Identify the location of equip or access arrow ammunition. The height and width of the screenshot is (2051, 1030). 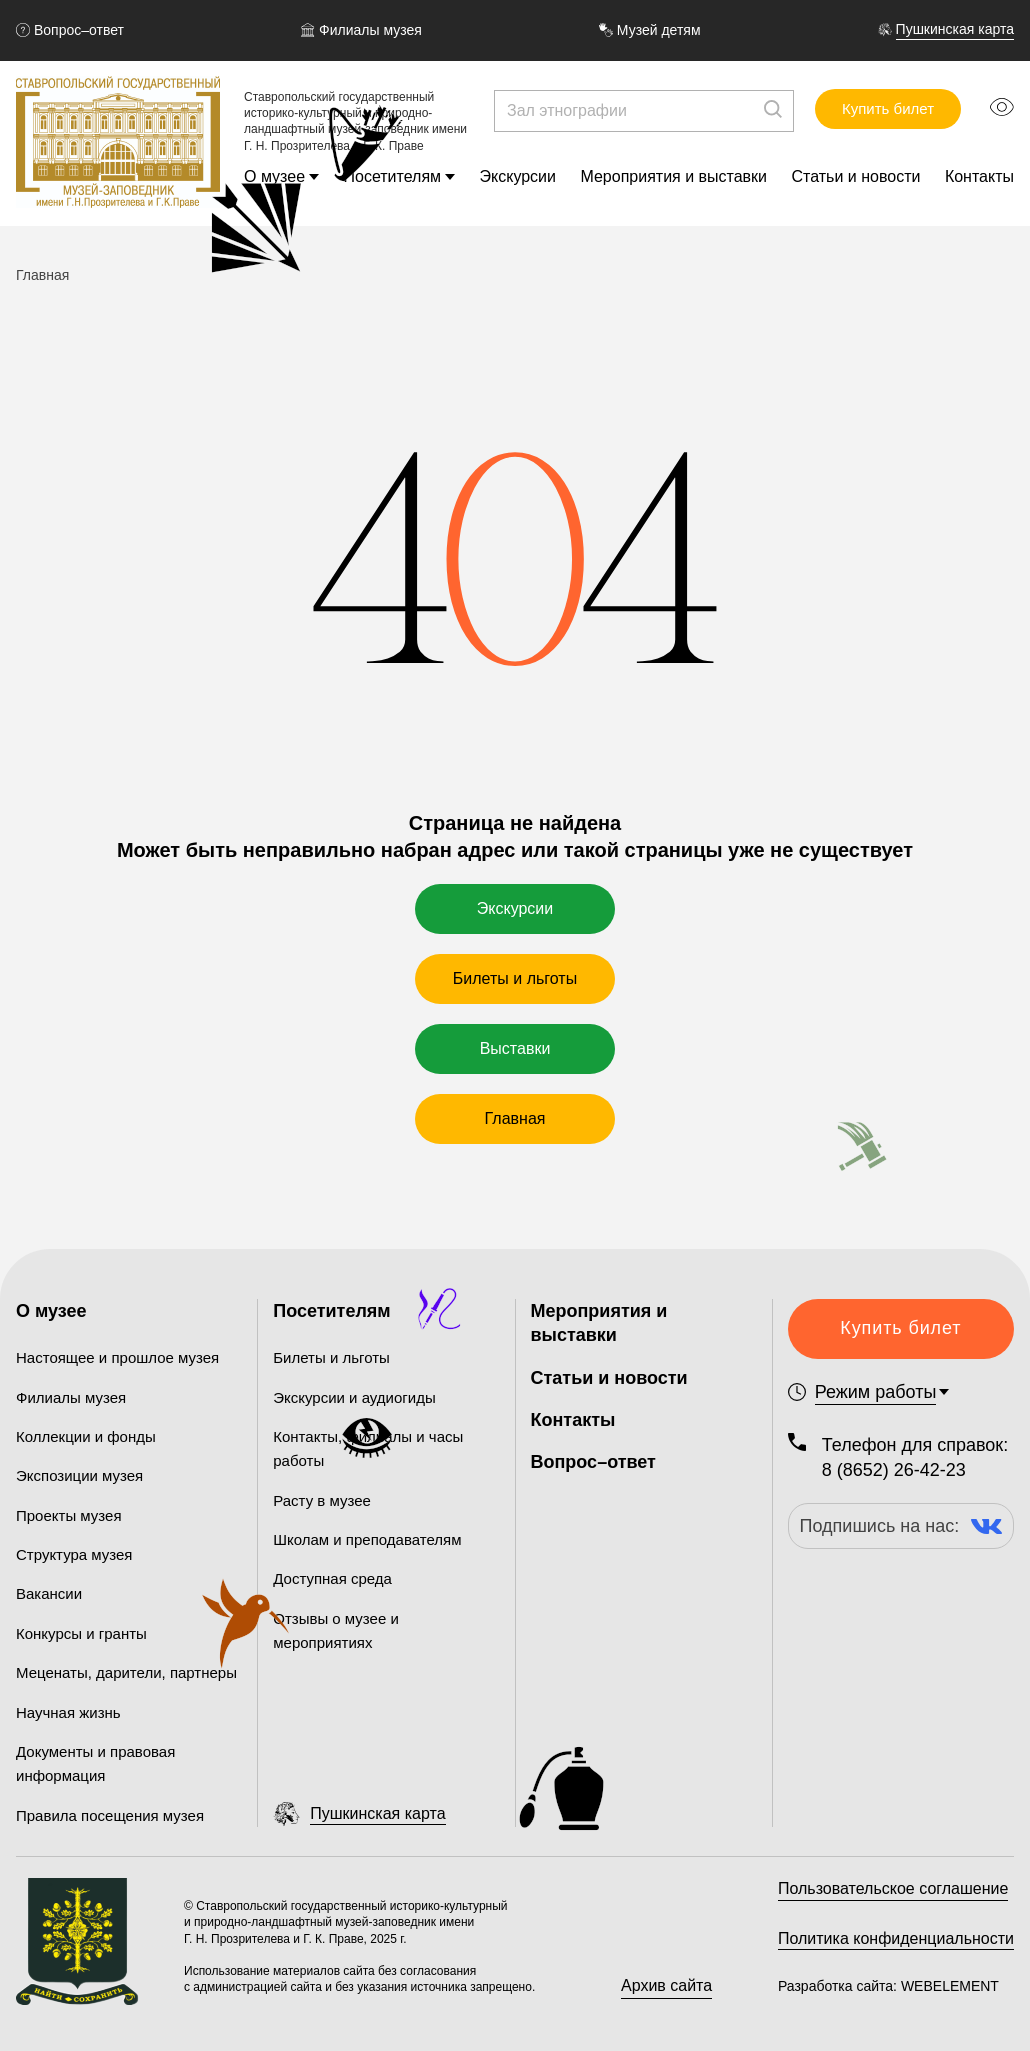
(366, 143).